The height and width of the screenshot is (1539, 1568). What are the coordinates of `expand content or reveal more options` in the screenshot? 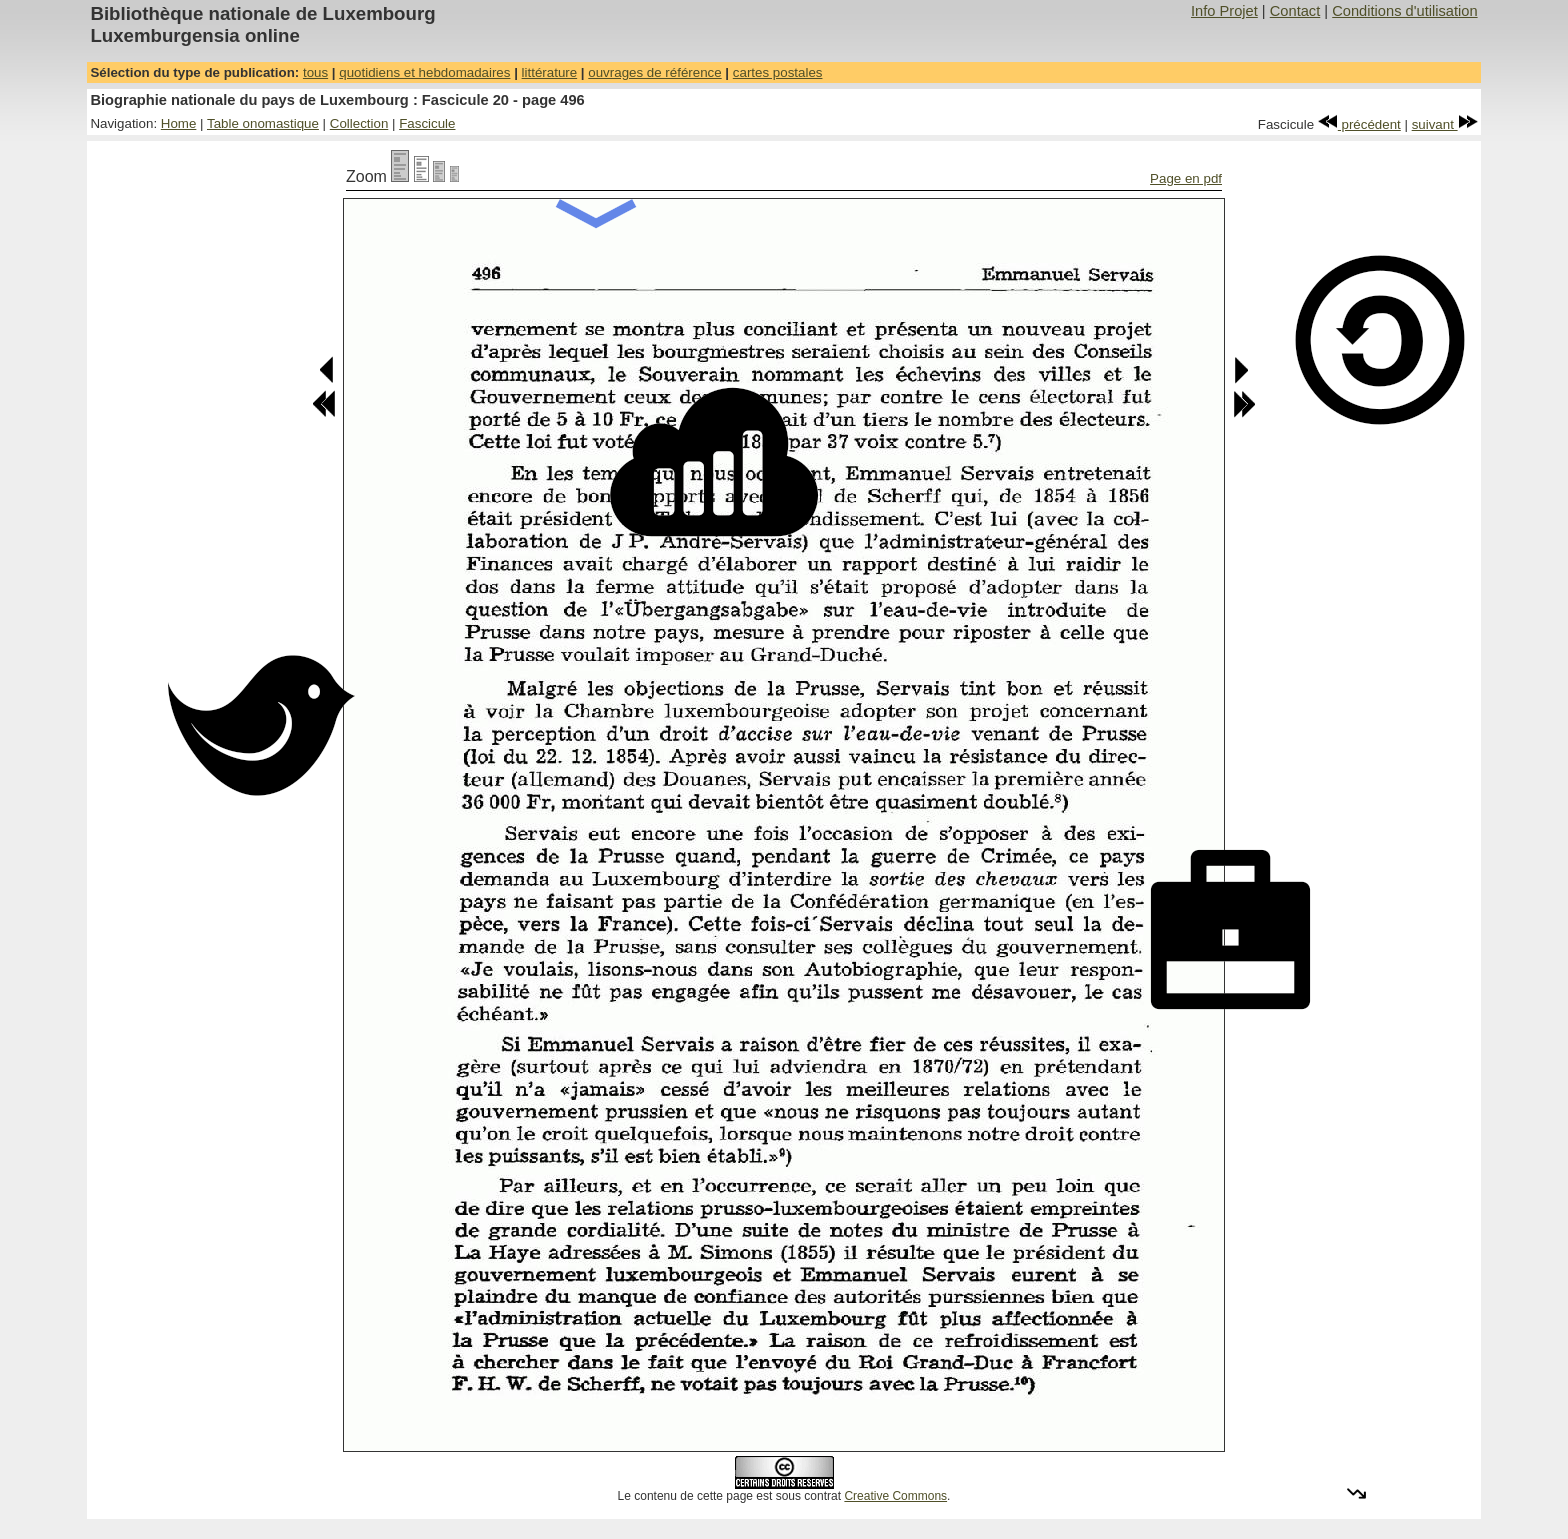 It's located at (596, 212).